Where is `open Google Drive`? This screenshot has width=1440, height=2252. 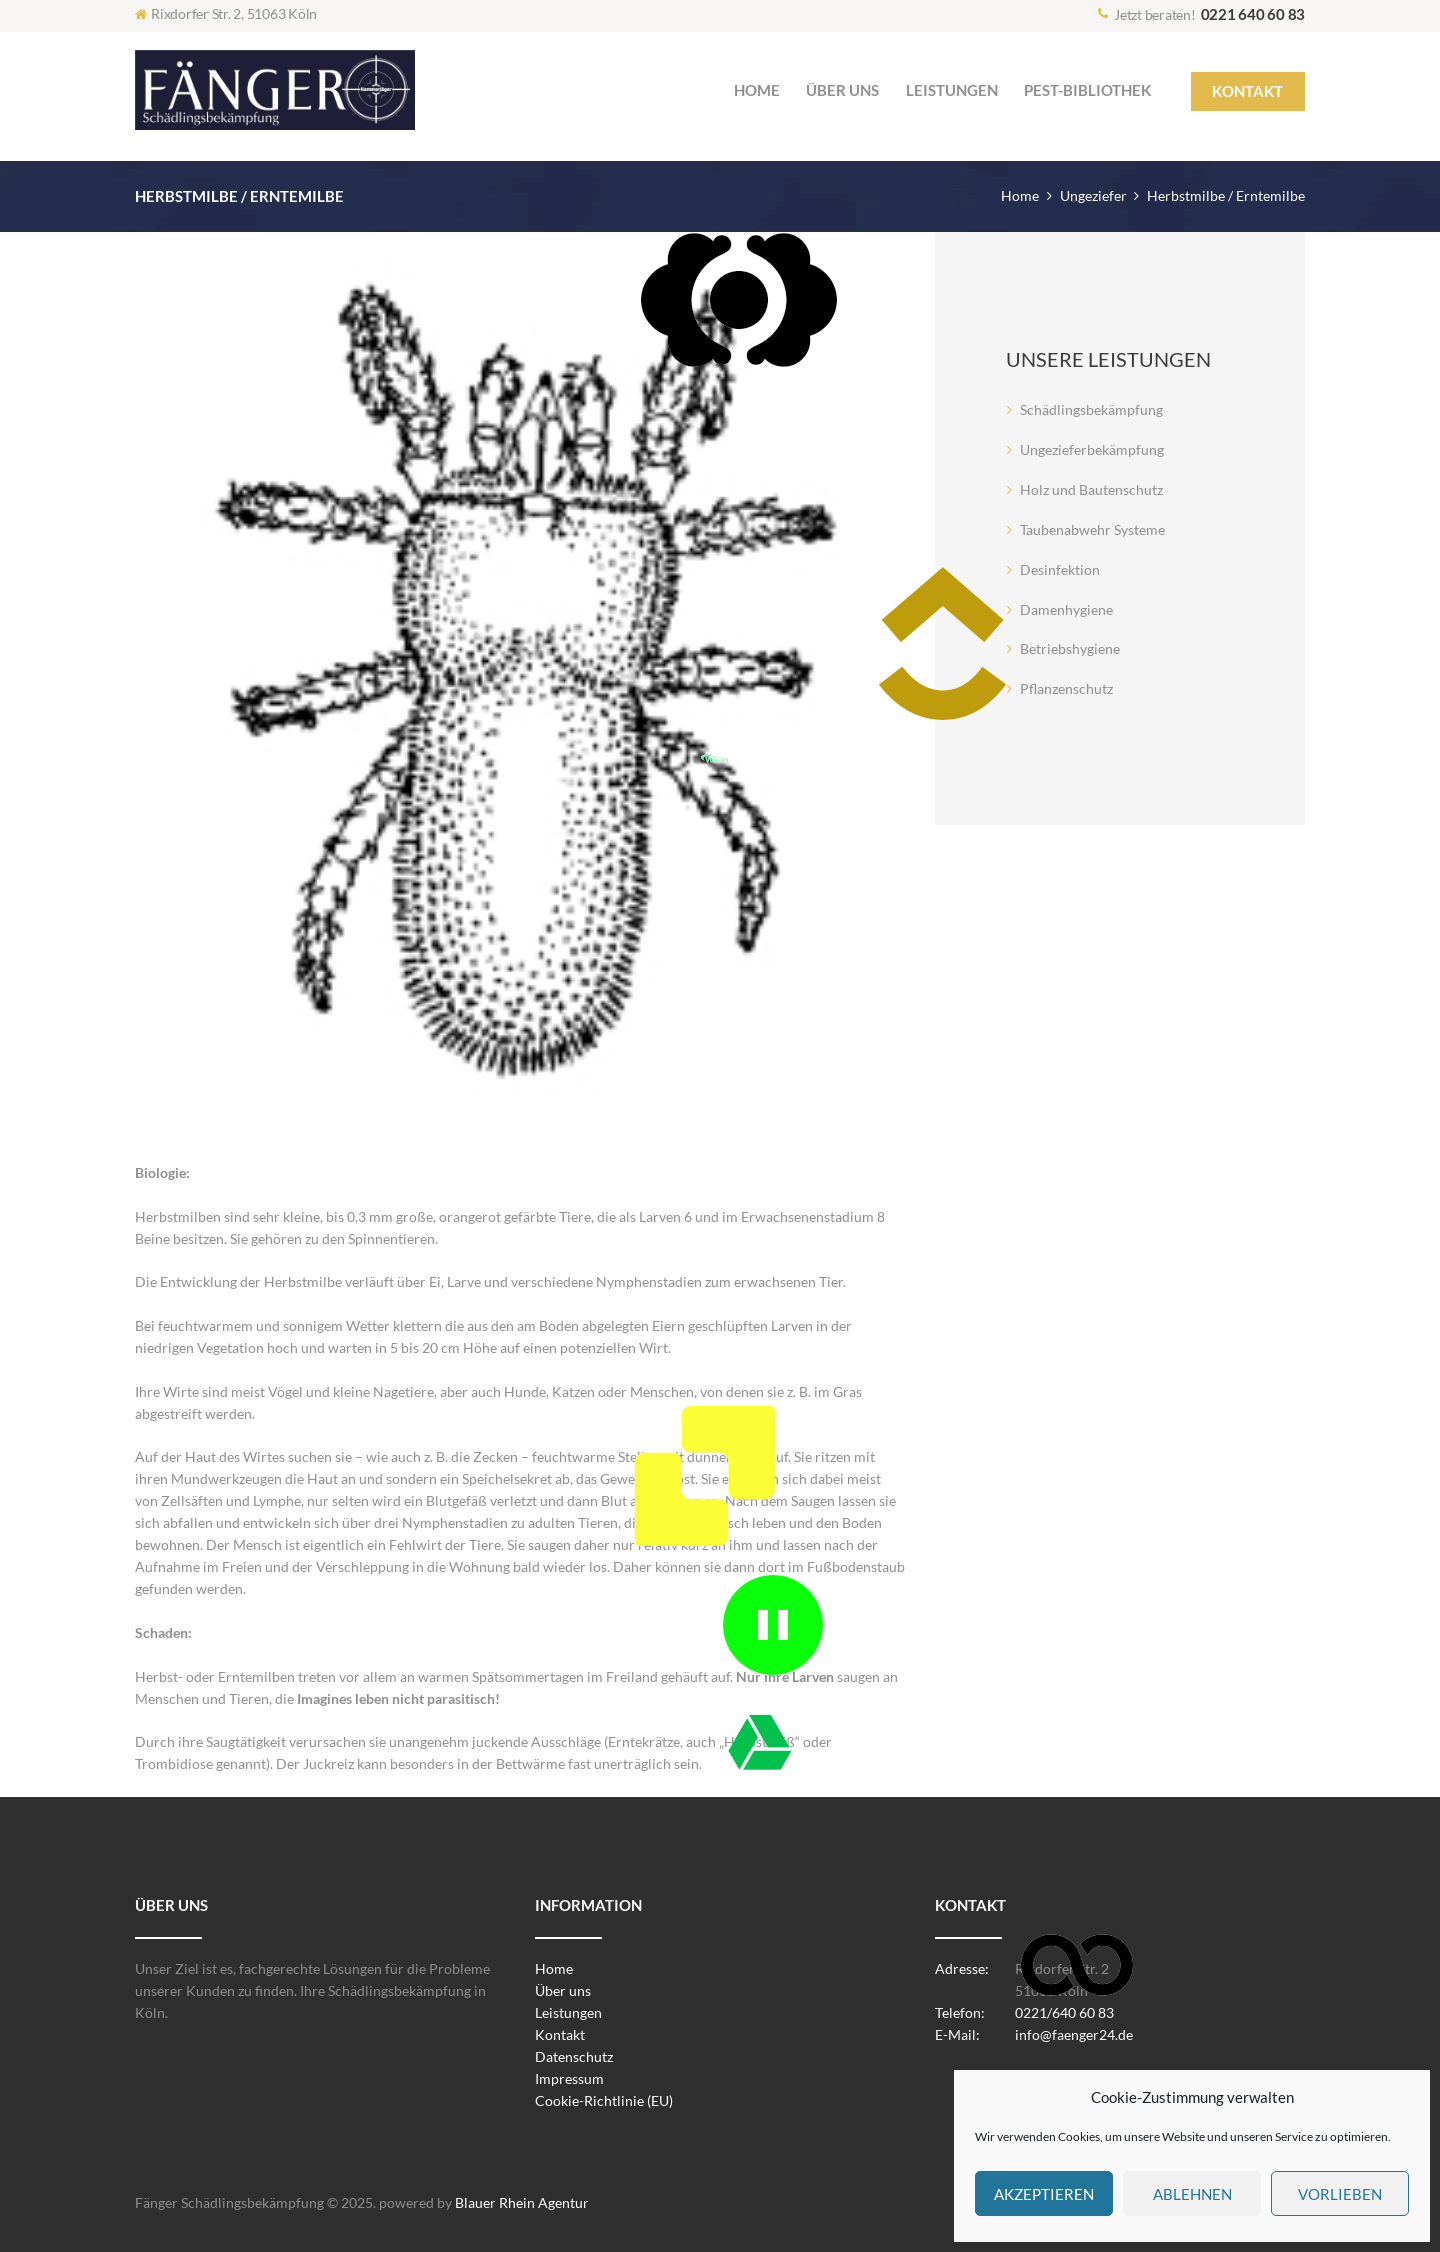
open Google Drive is located at coordinates (760, 1743).